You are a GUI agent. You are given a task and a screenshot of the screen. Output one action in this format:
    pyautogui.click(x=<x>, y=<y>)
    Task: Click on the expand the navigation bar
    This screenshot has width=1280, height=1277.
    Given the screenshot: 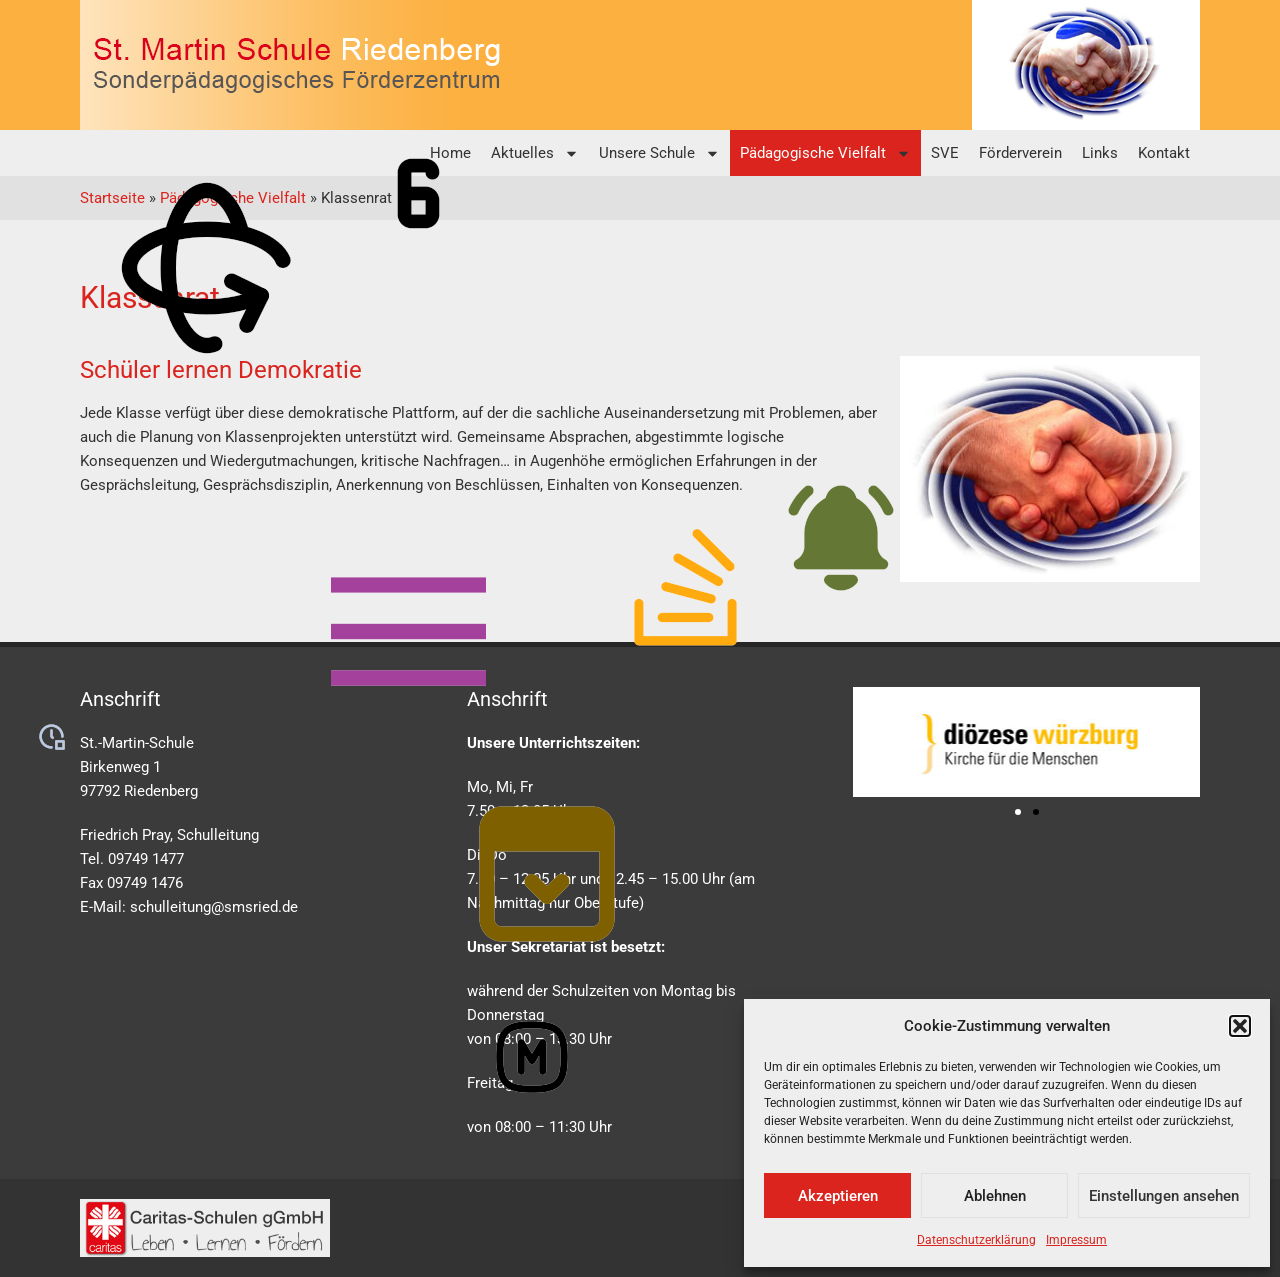 What is the action you would take?
    pyautogui.click(x=547, y=874)
    